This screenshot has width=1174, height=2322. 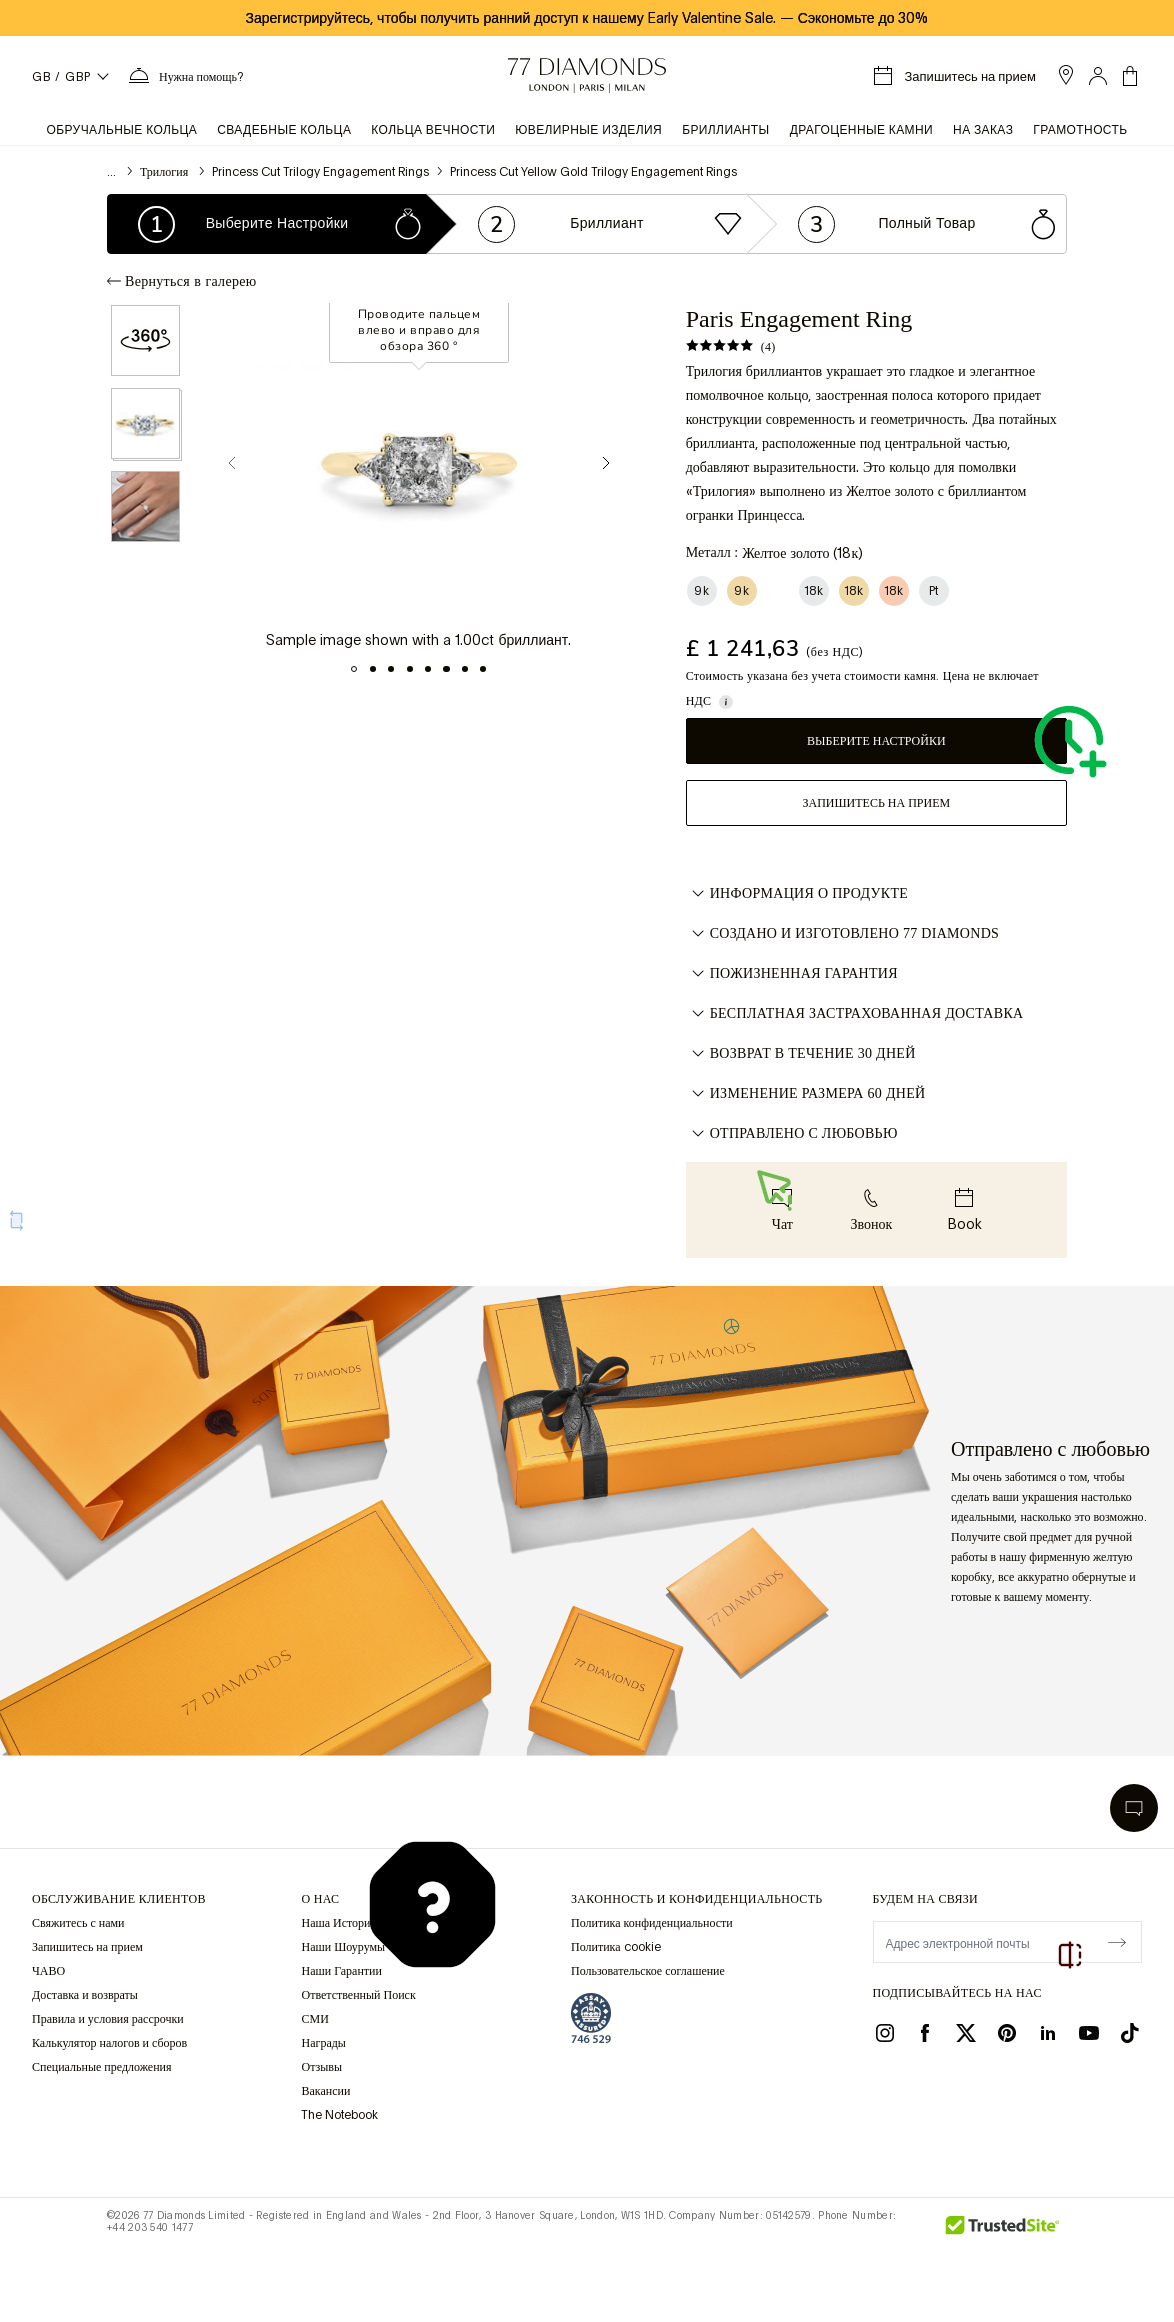 What do you see at coordinates (1069, 740) in the screenshot?
I see `add a new timer or alarm` at bounding box center [1069, 740].